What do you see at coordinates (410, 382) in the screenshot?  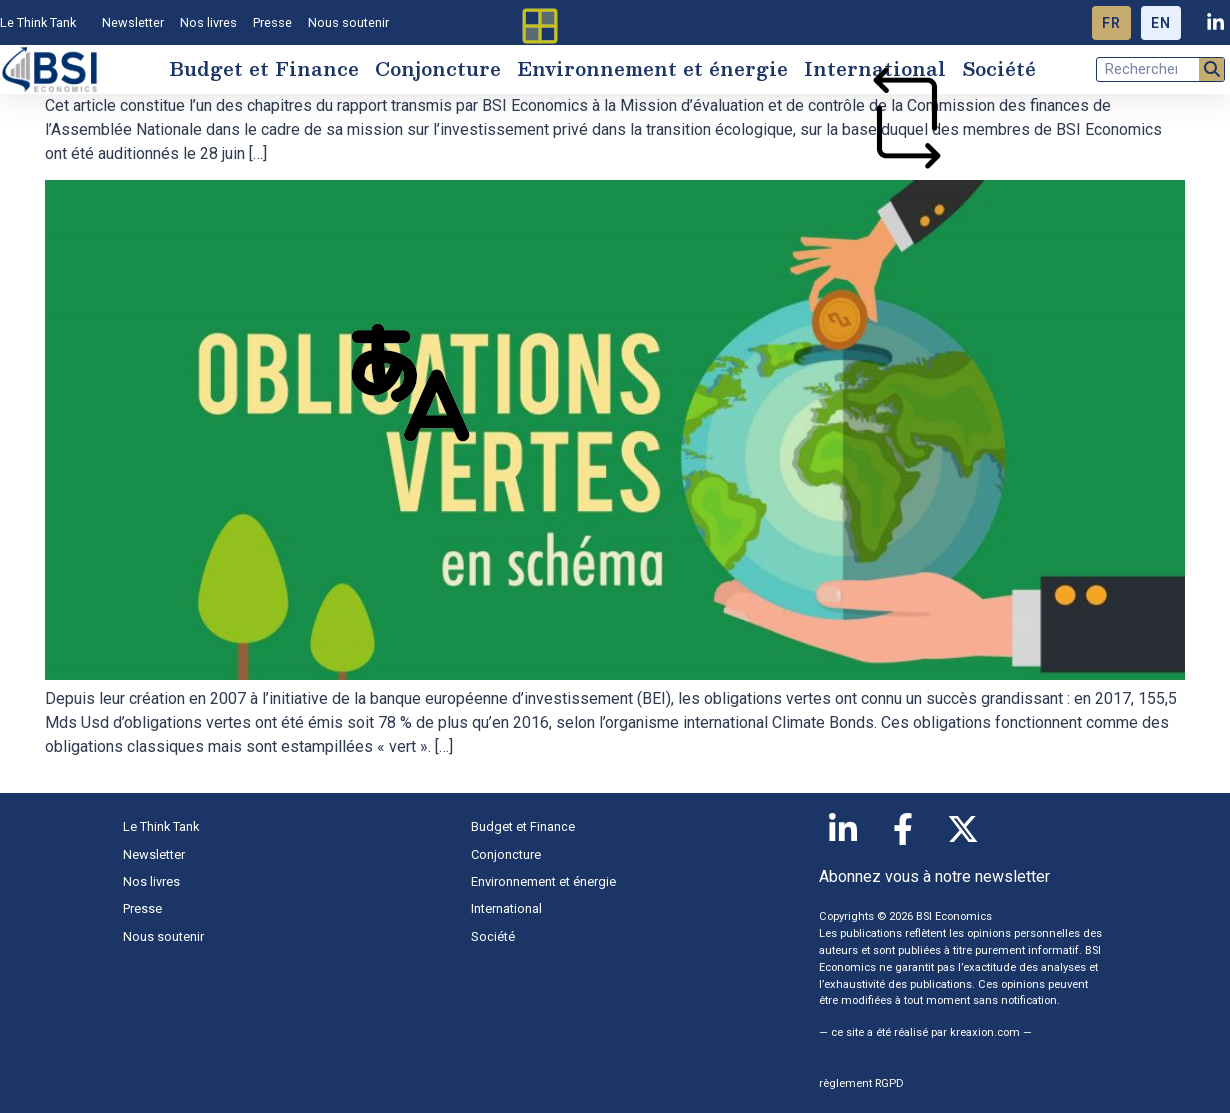 I see `switch to Japanese hiragana input` at bounding box center [410, 382].